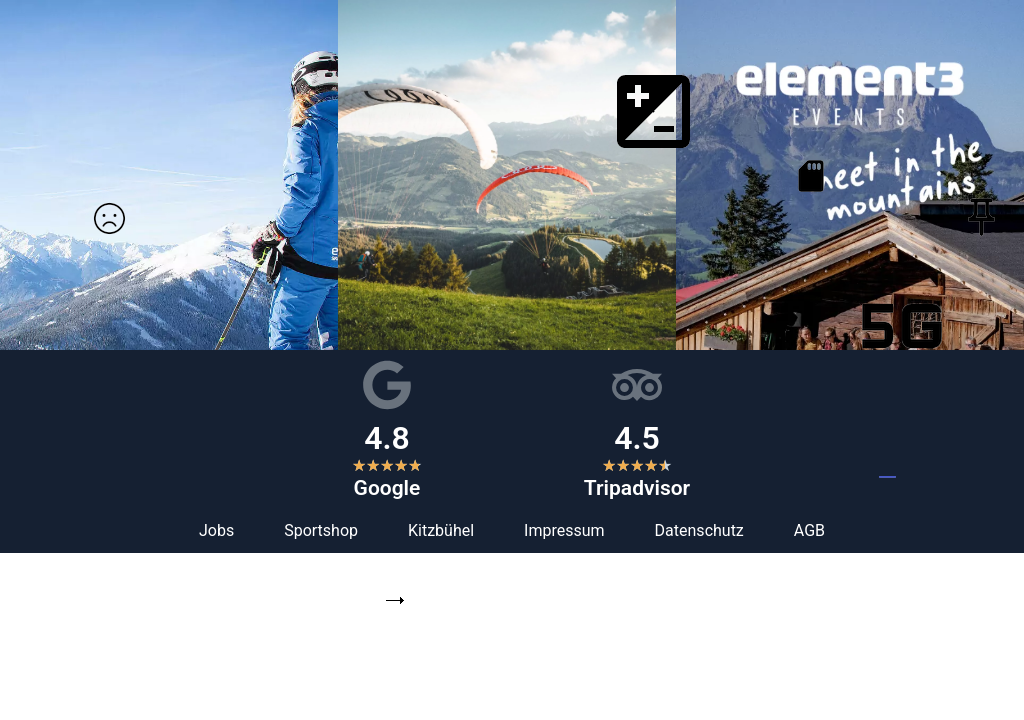 This screenshot has height=720, width=1024. Describe the element at coordinates (981, 217) in the screenshot. I see `pin an item to keep it visible` at that location.